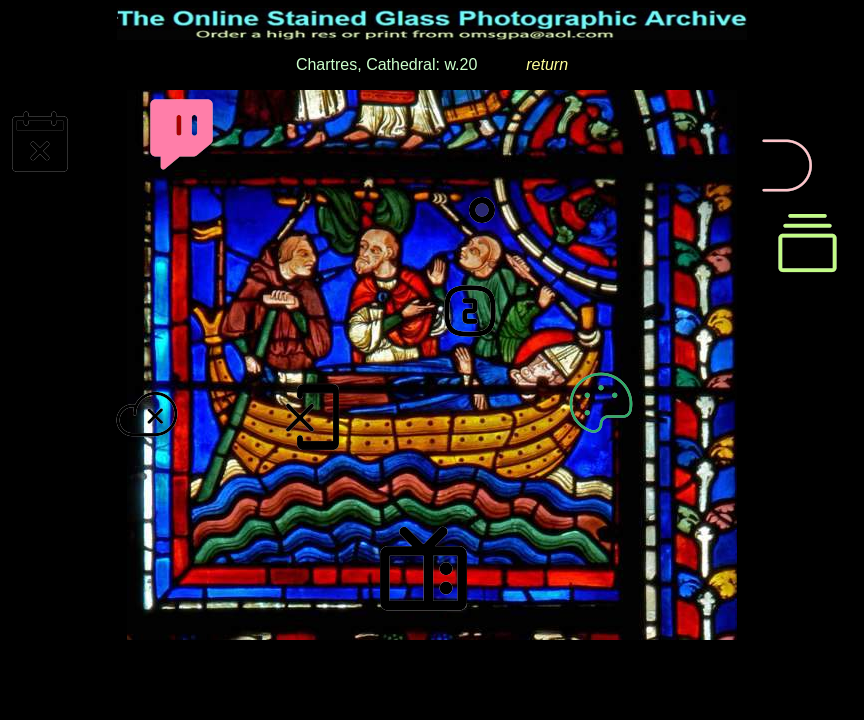 The height and width of the screenshot is (720, 864). Describe the element at coordinates (312, 417) in the screenshot. I see `disconnect or unlink a mobile device` at that location.